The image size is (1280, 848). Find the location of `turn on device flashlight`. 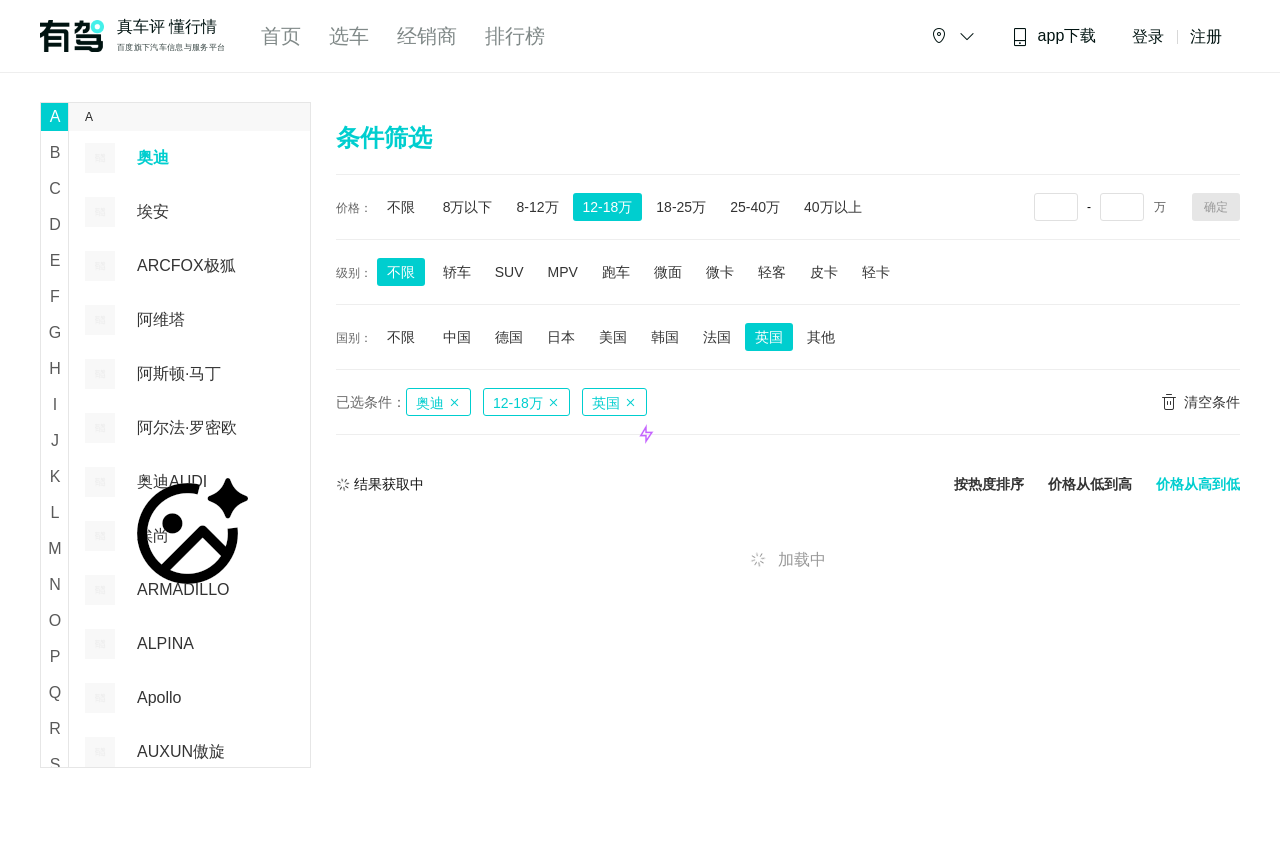

turn on device flashlight is located at coordinates (646, 434).